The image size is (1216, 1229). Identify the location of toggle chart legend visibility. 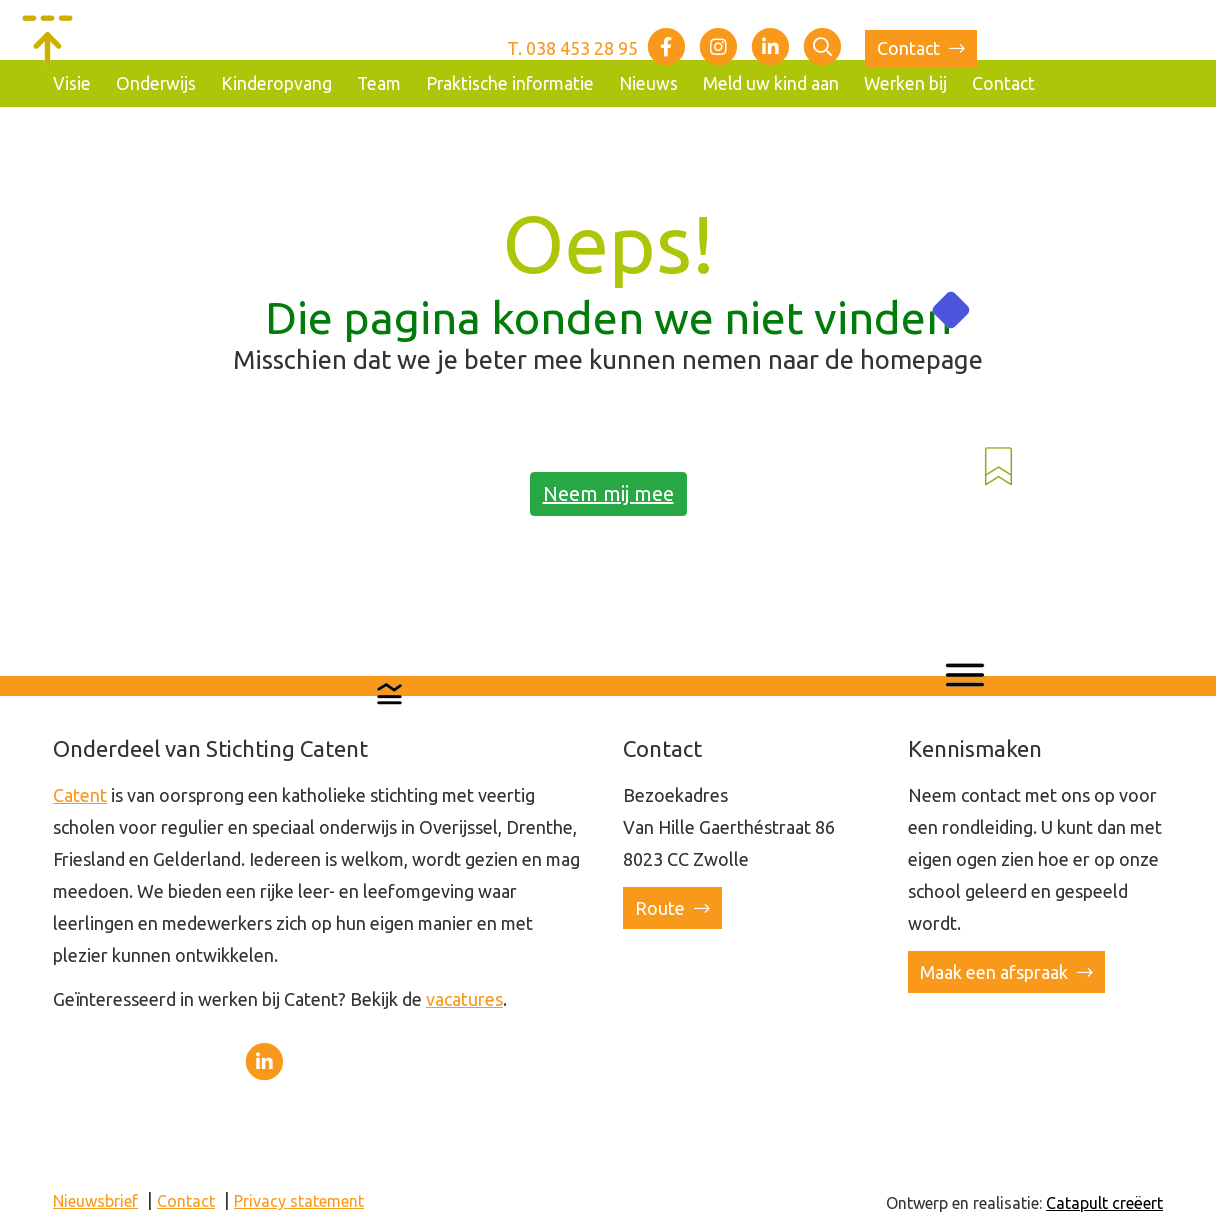
(389, 693).